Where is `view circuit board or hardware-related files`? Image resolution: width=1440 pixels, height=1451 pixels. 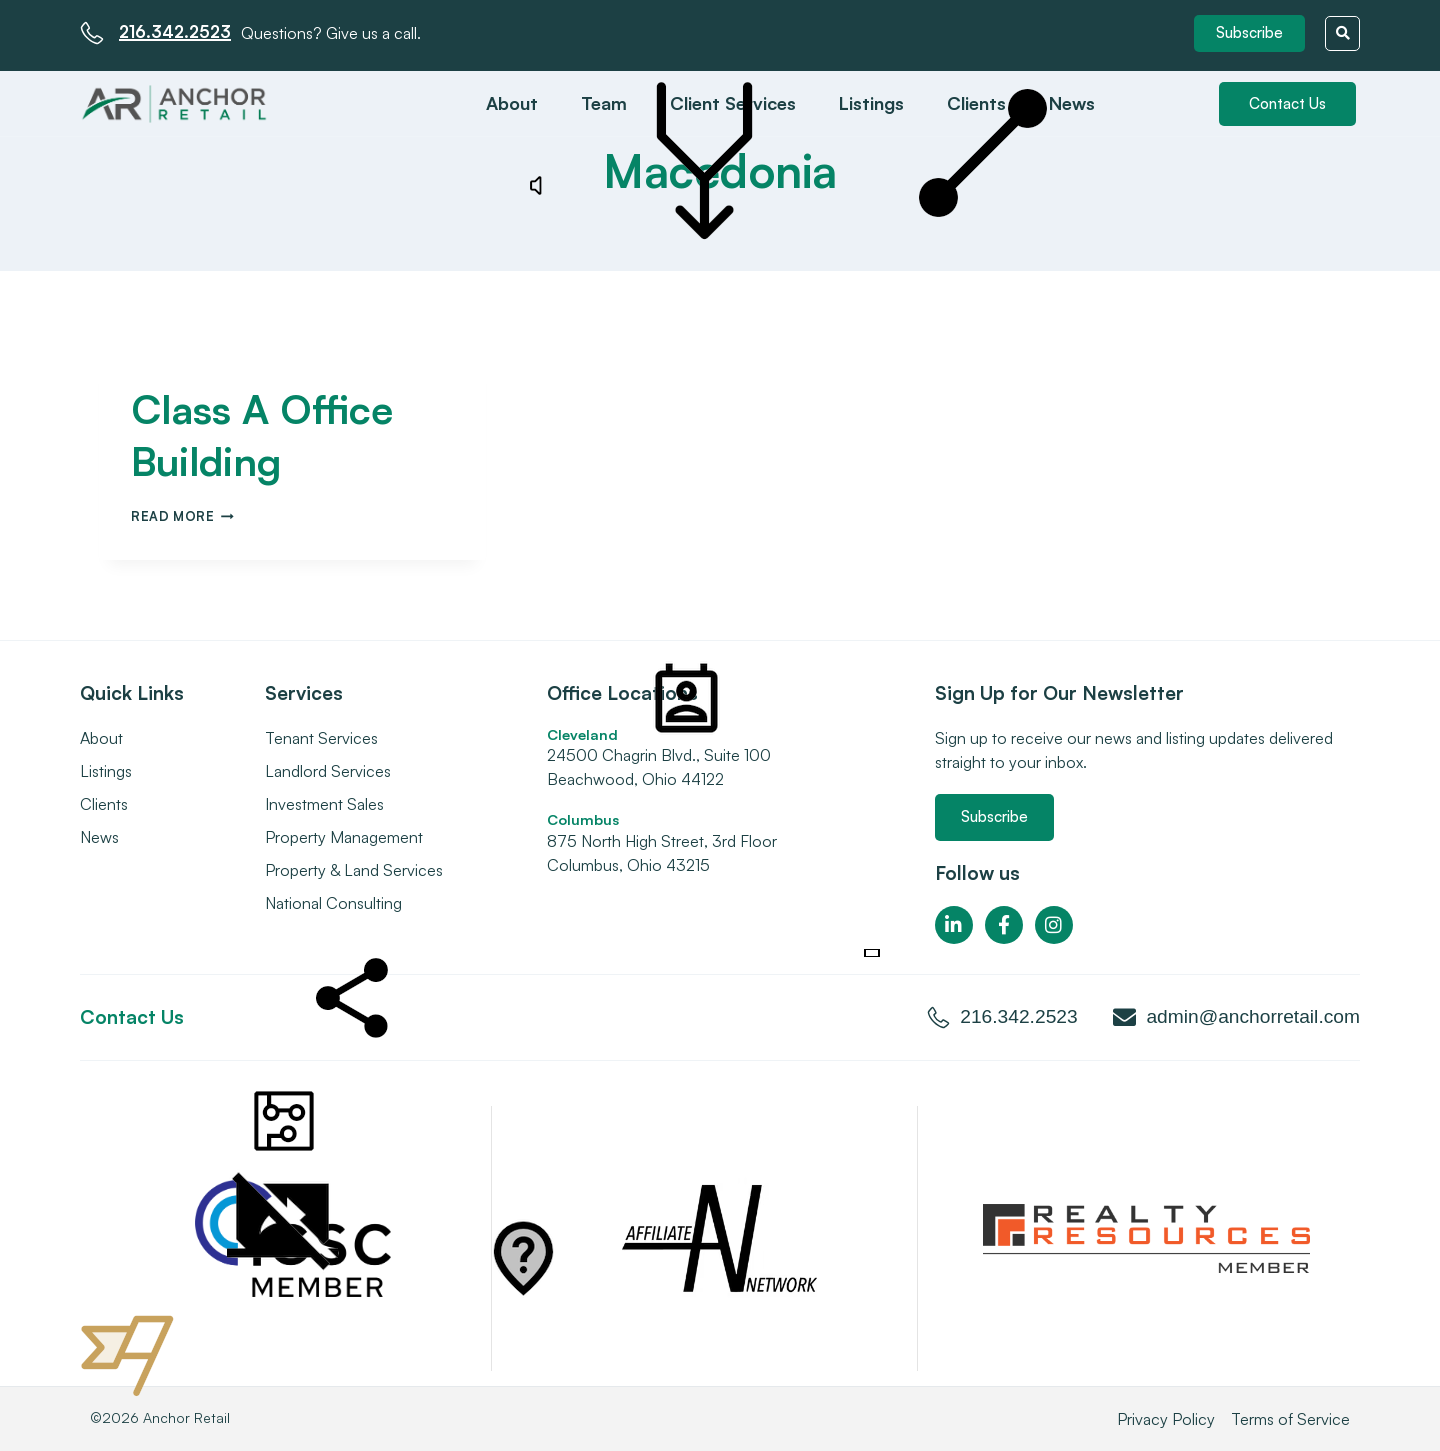 view circuit board or hardware-related files is located at coordinates (284, 1121).